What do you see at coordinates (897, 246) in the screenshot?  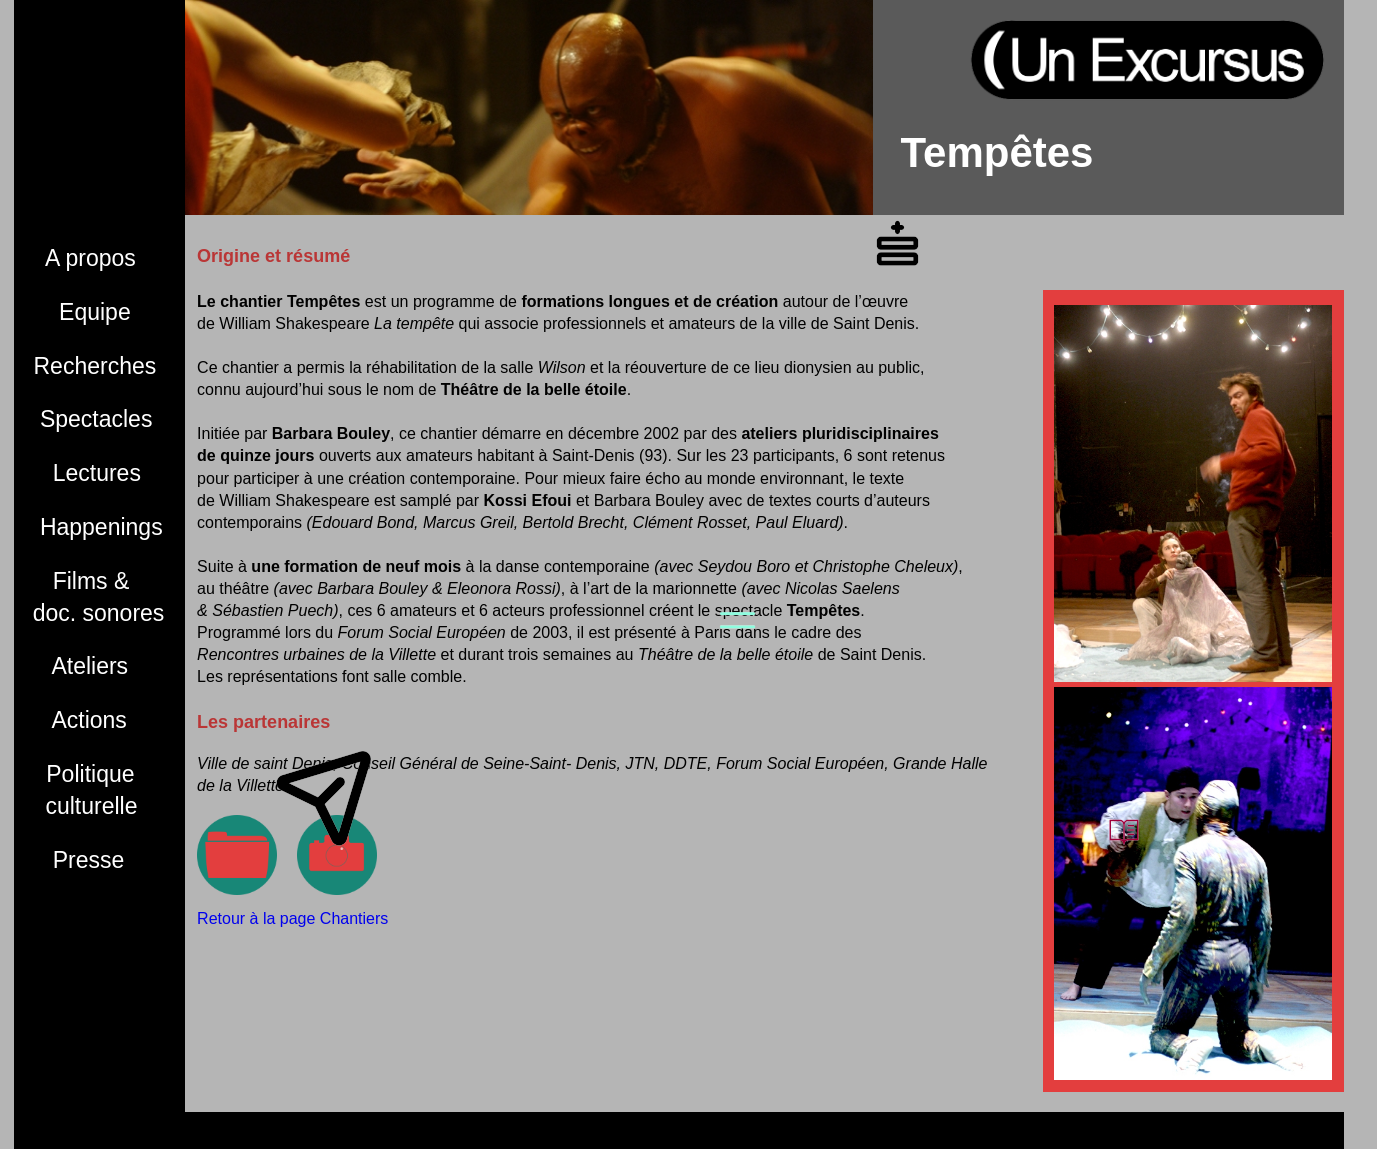 I see `add a new row above` at bounding box center [897, 246].